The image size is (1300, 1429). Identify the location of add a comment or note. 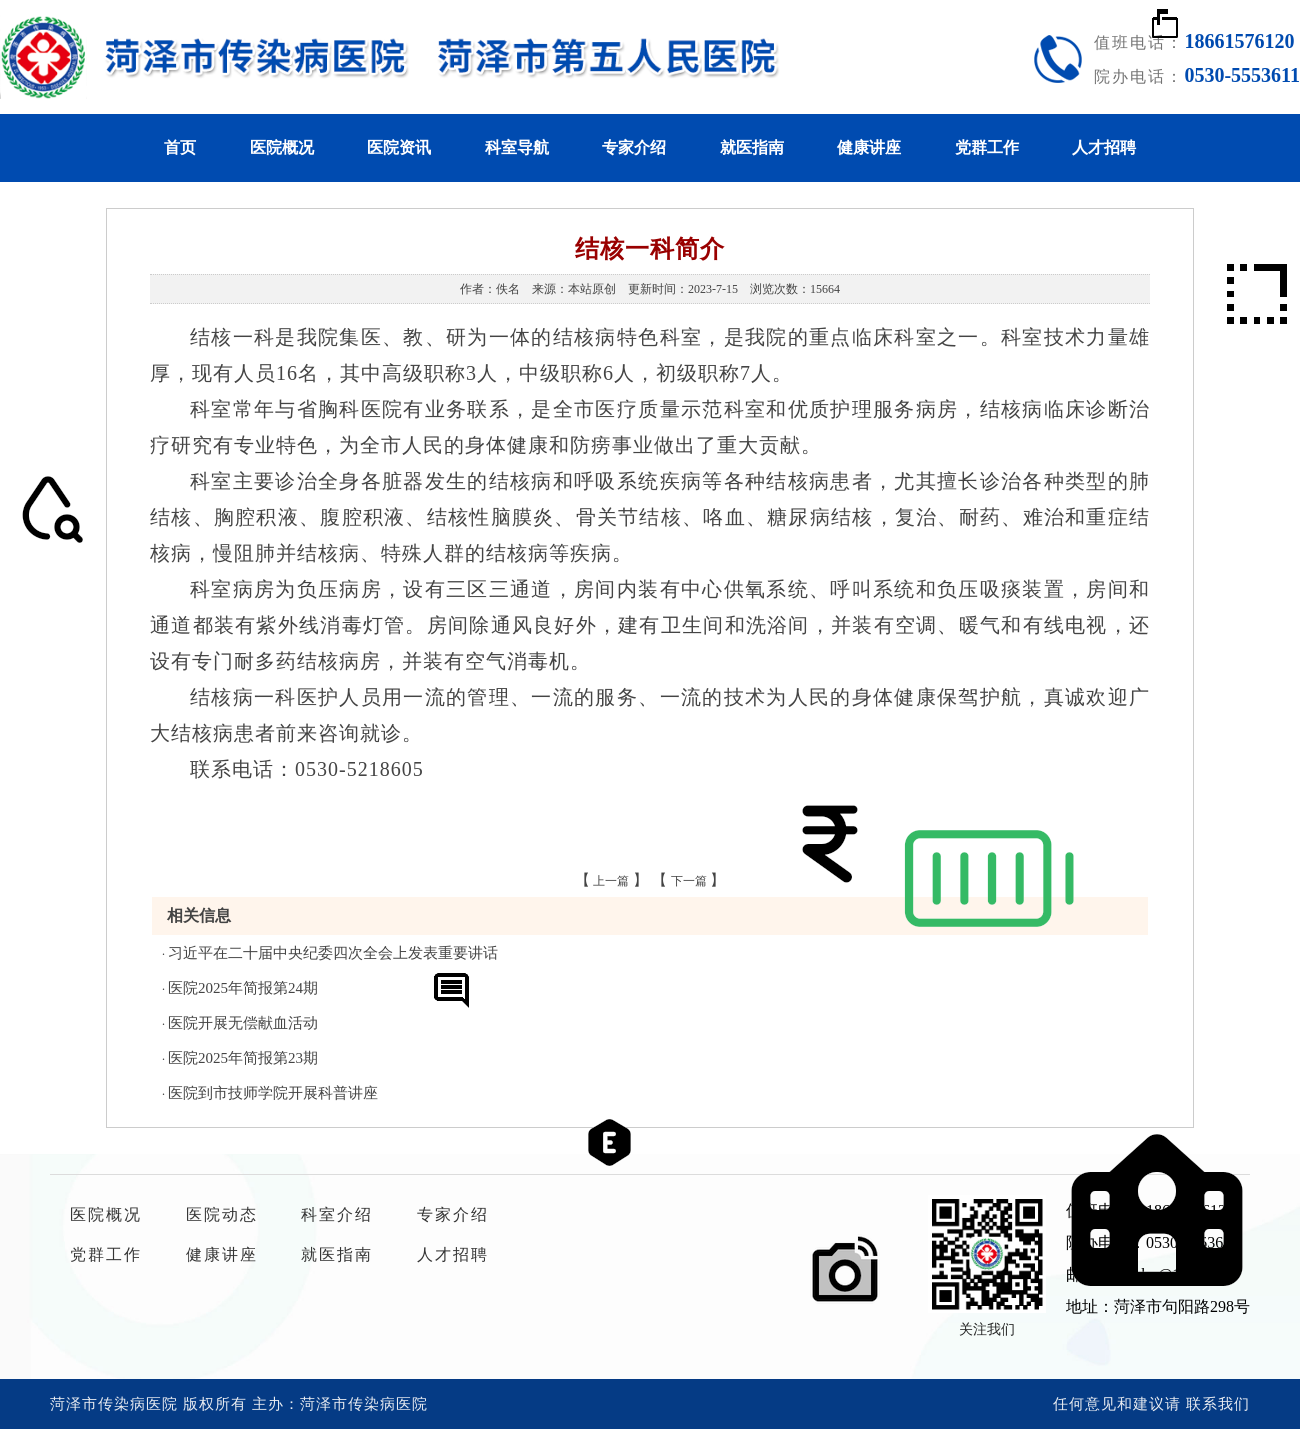
(451, 990).